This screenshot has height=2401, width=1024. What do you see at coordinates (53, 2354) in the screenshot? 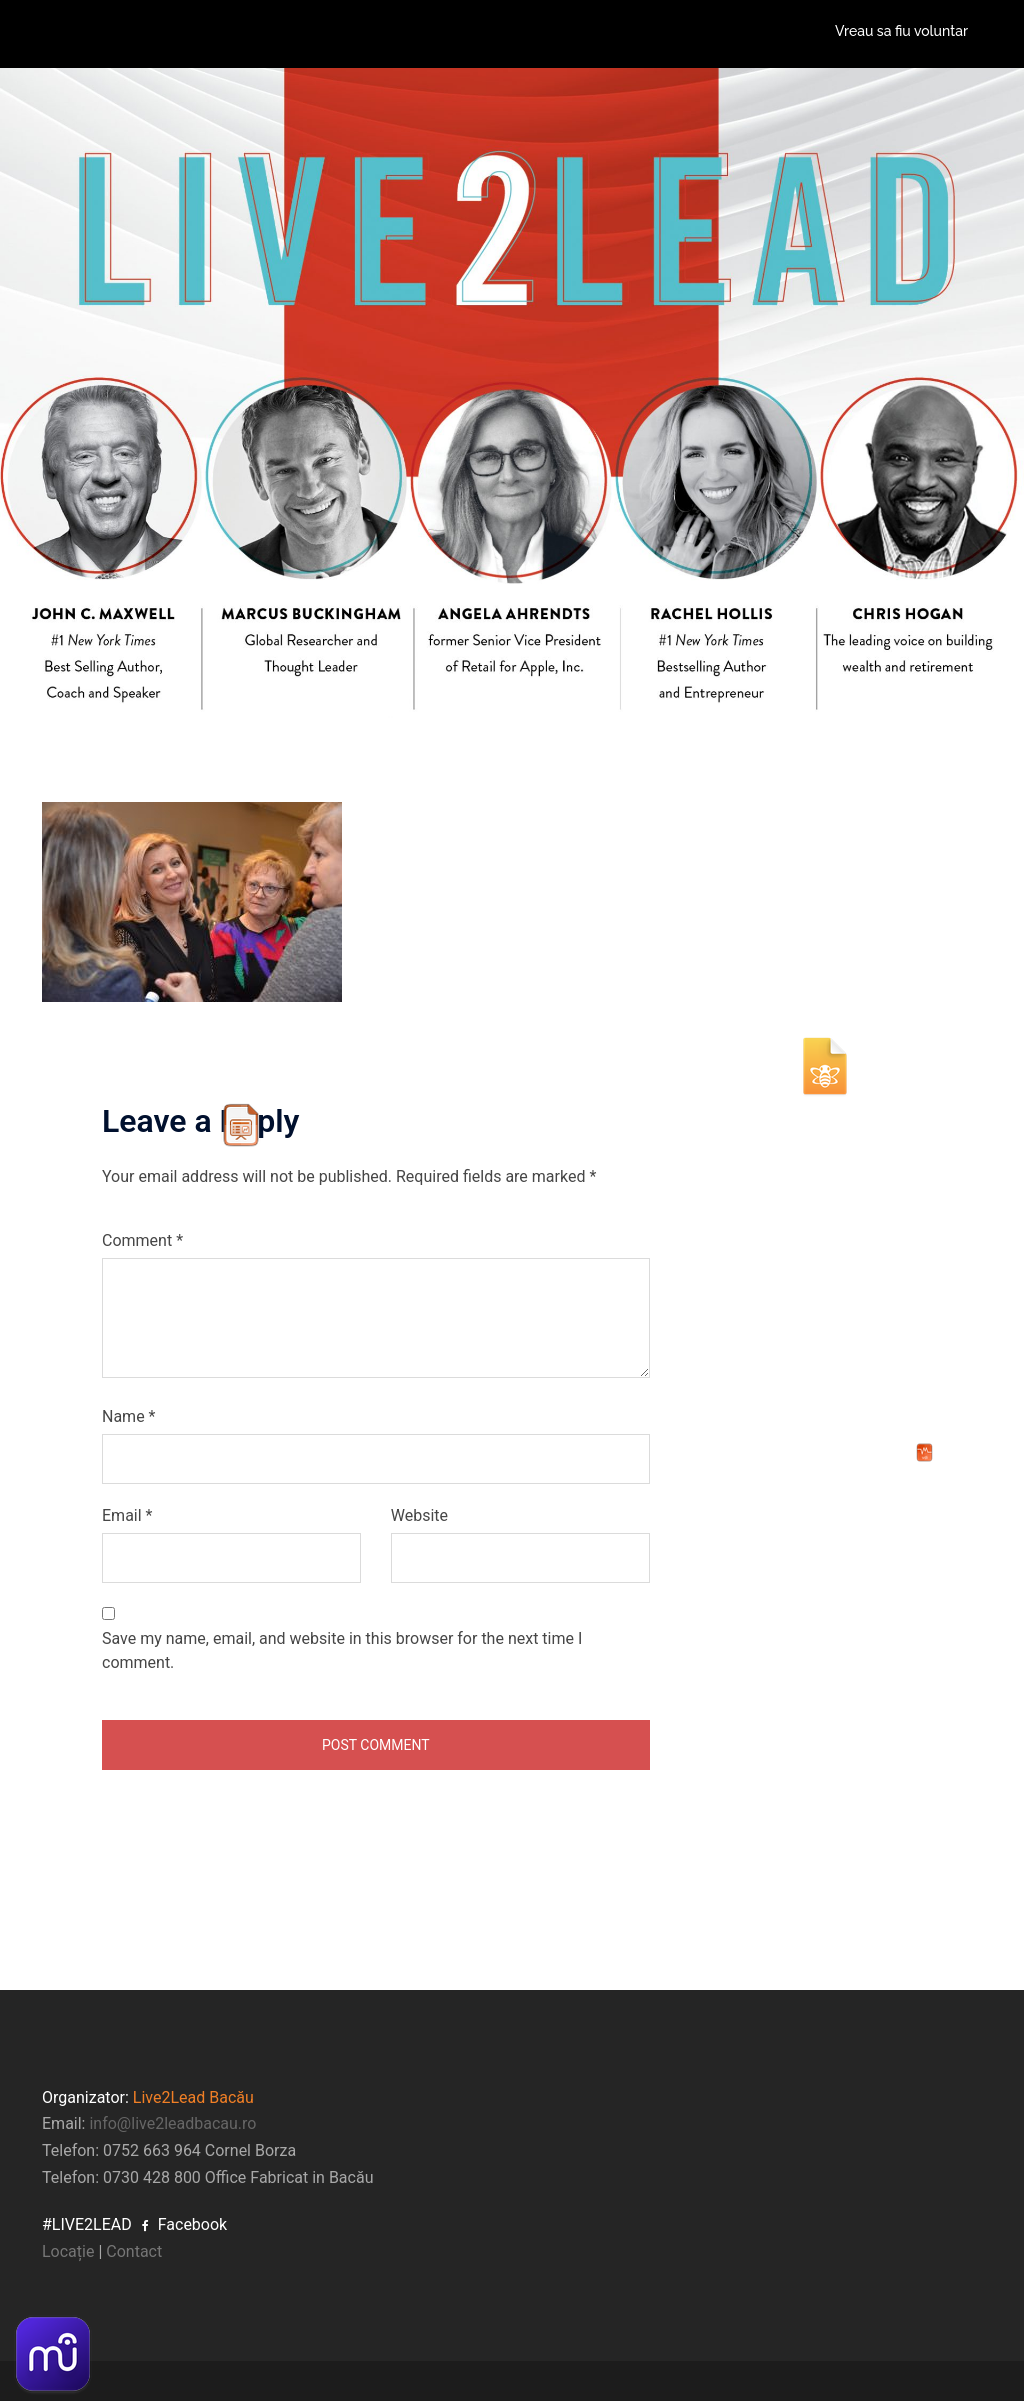
I see `open MuseScore music notation app` at bounding box center [53, 2354].